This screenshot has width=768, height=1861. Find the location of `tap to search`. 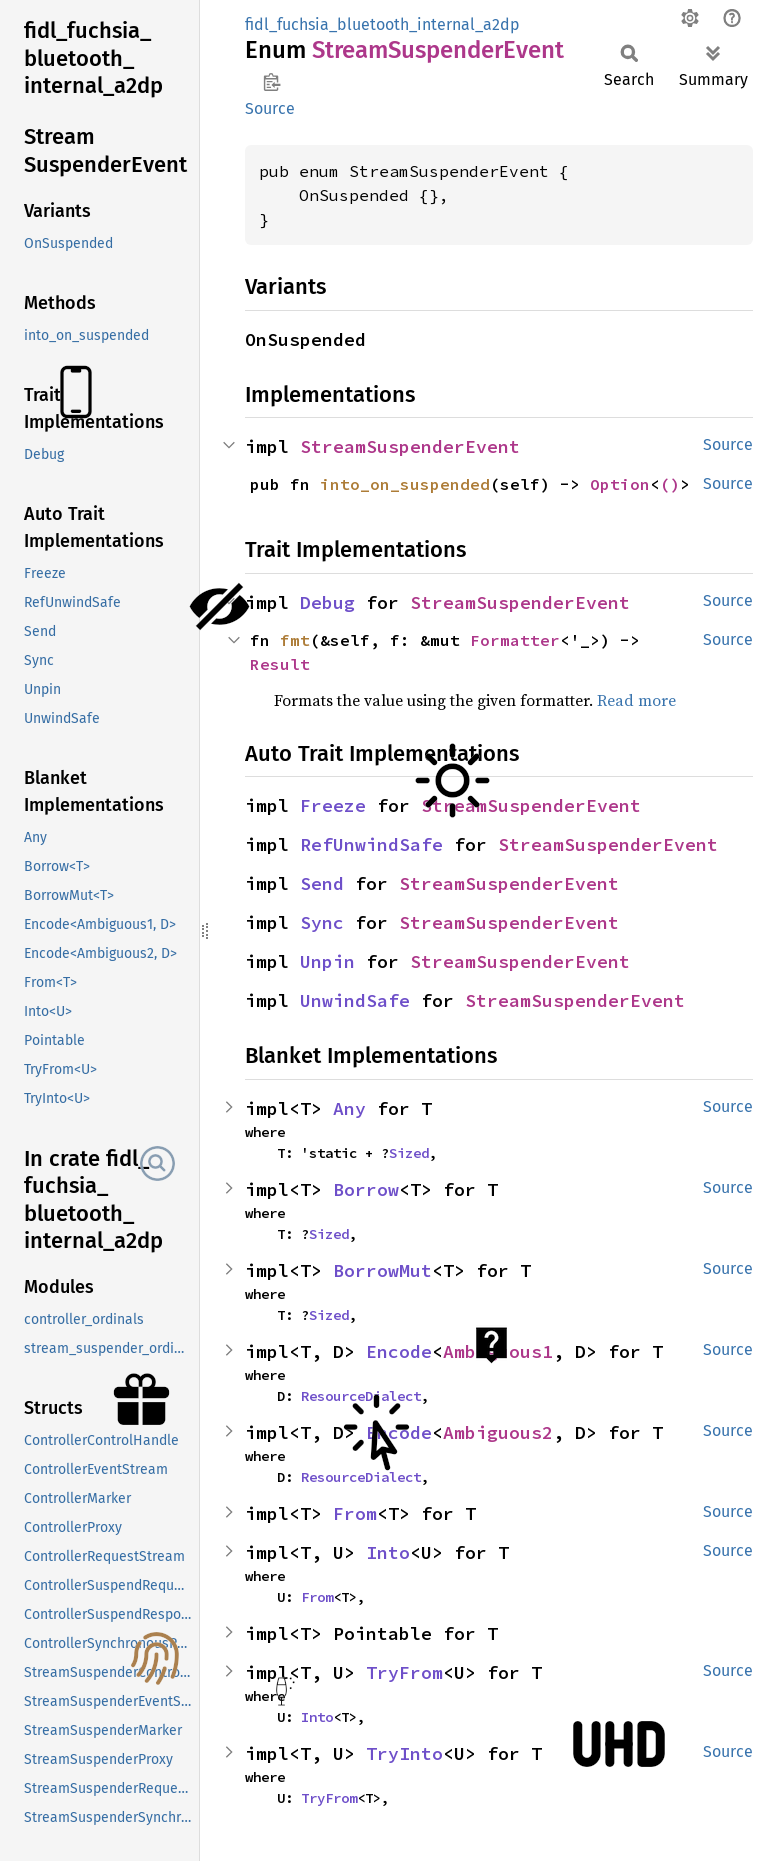

tap to search is located at coordinates (157, 1163).